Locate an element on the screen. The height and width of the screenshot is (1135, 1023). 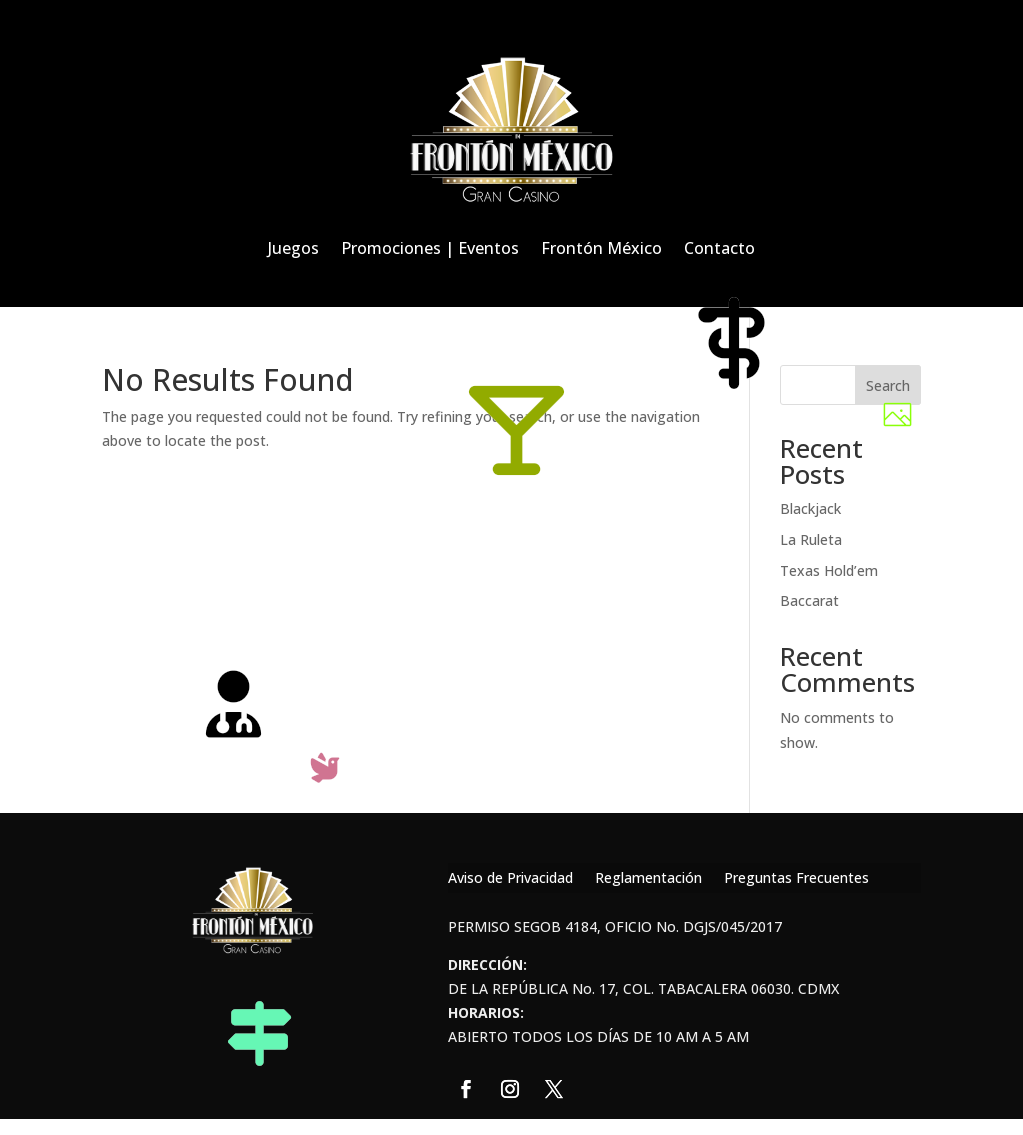
view directions or navigation options is located at coordinates (259, 1033).